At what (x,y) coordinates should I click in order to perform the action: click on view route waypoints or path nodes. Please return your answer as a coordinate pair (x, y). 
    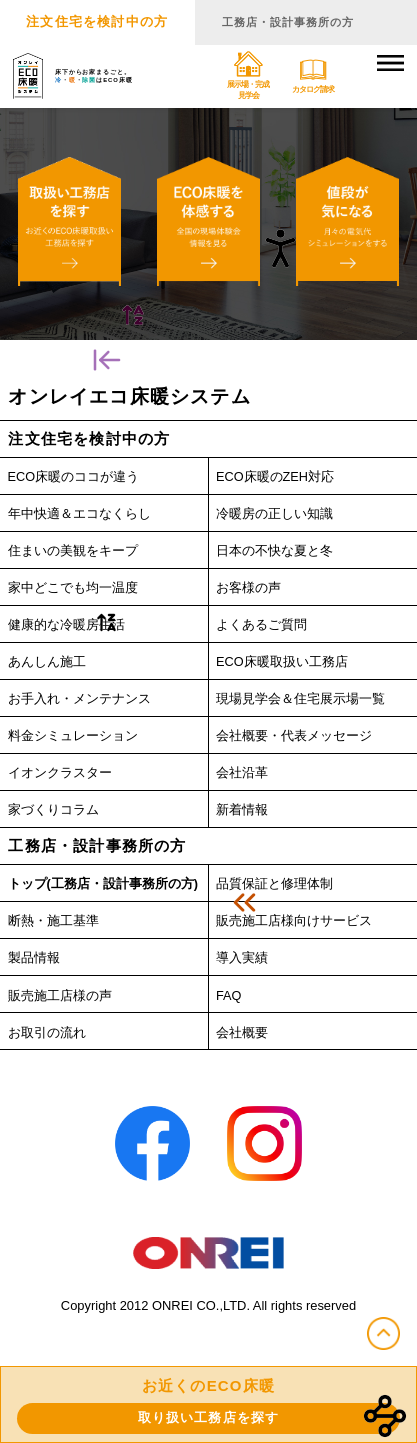
    Looking at the image, I should click on (385, 1416).